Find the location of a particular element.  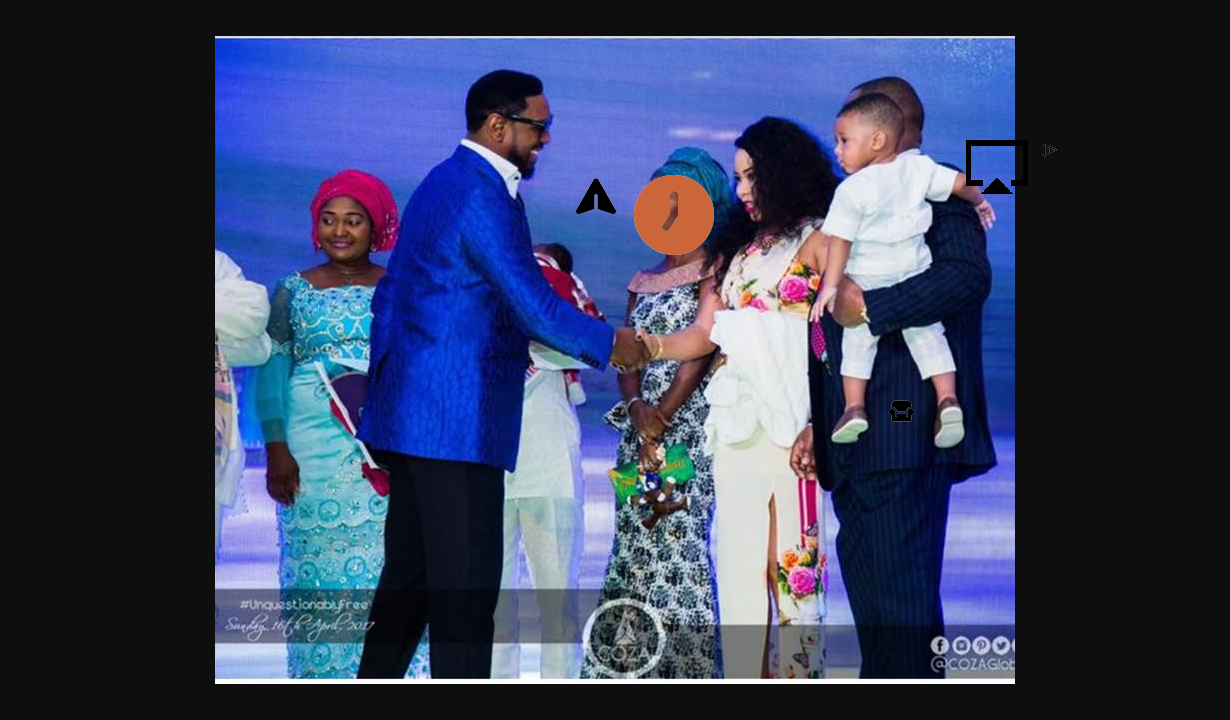

stream content to an external display is located at coordinates (997, 166).